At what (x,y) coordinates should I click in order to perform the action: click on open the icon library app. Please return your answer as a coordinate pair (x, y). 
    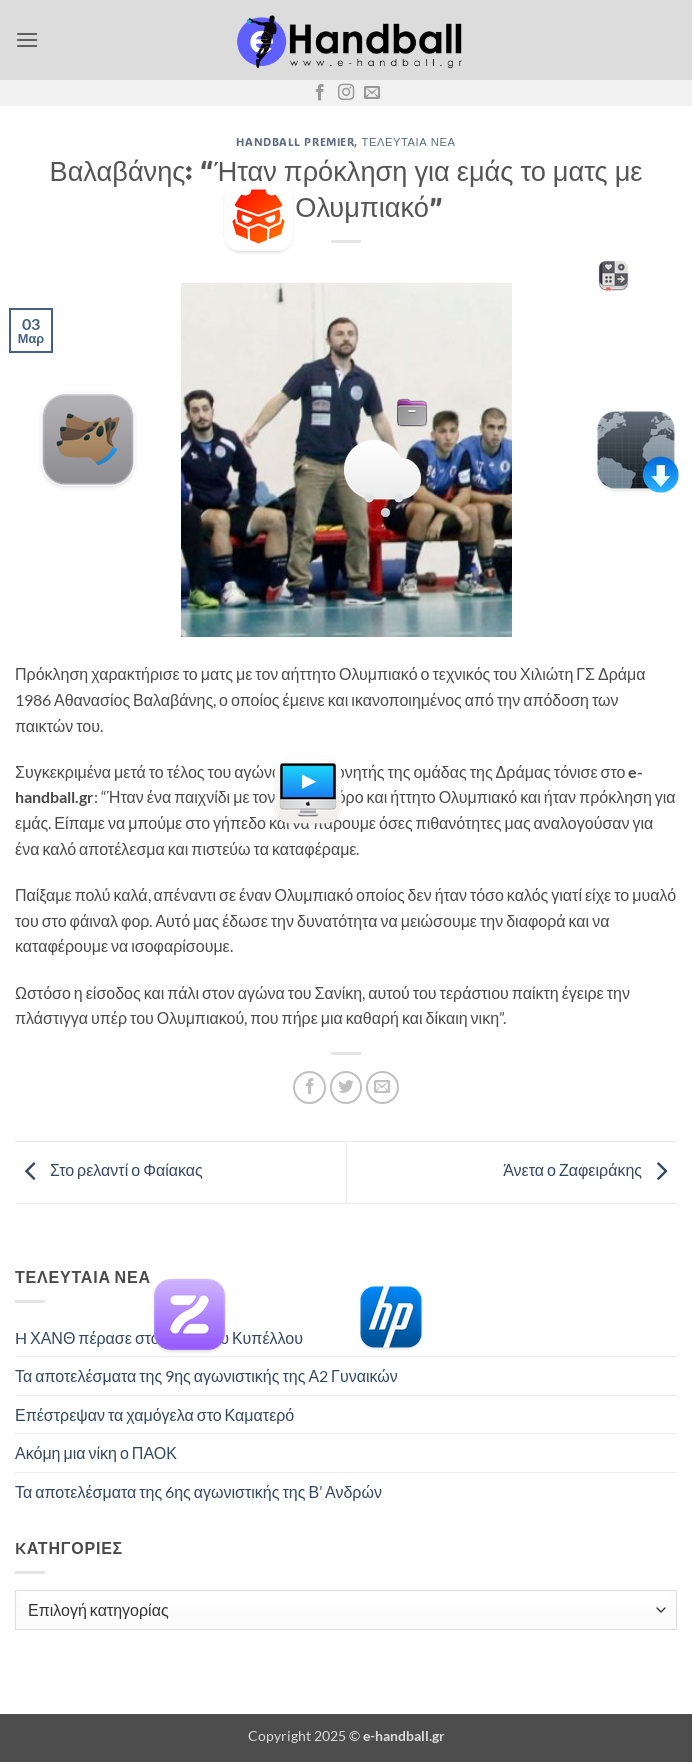
    Looking at the image, I should click on (613, 275).